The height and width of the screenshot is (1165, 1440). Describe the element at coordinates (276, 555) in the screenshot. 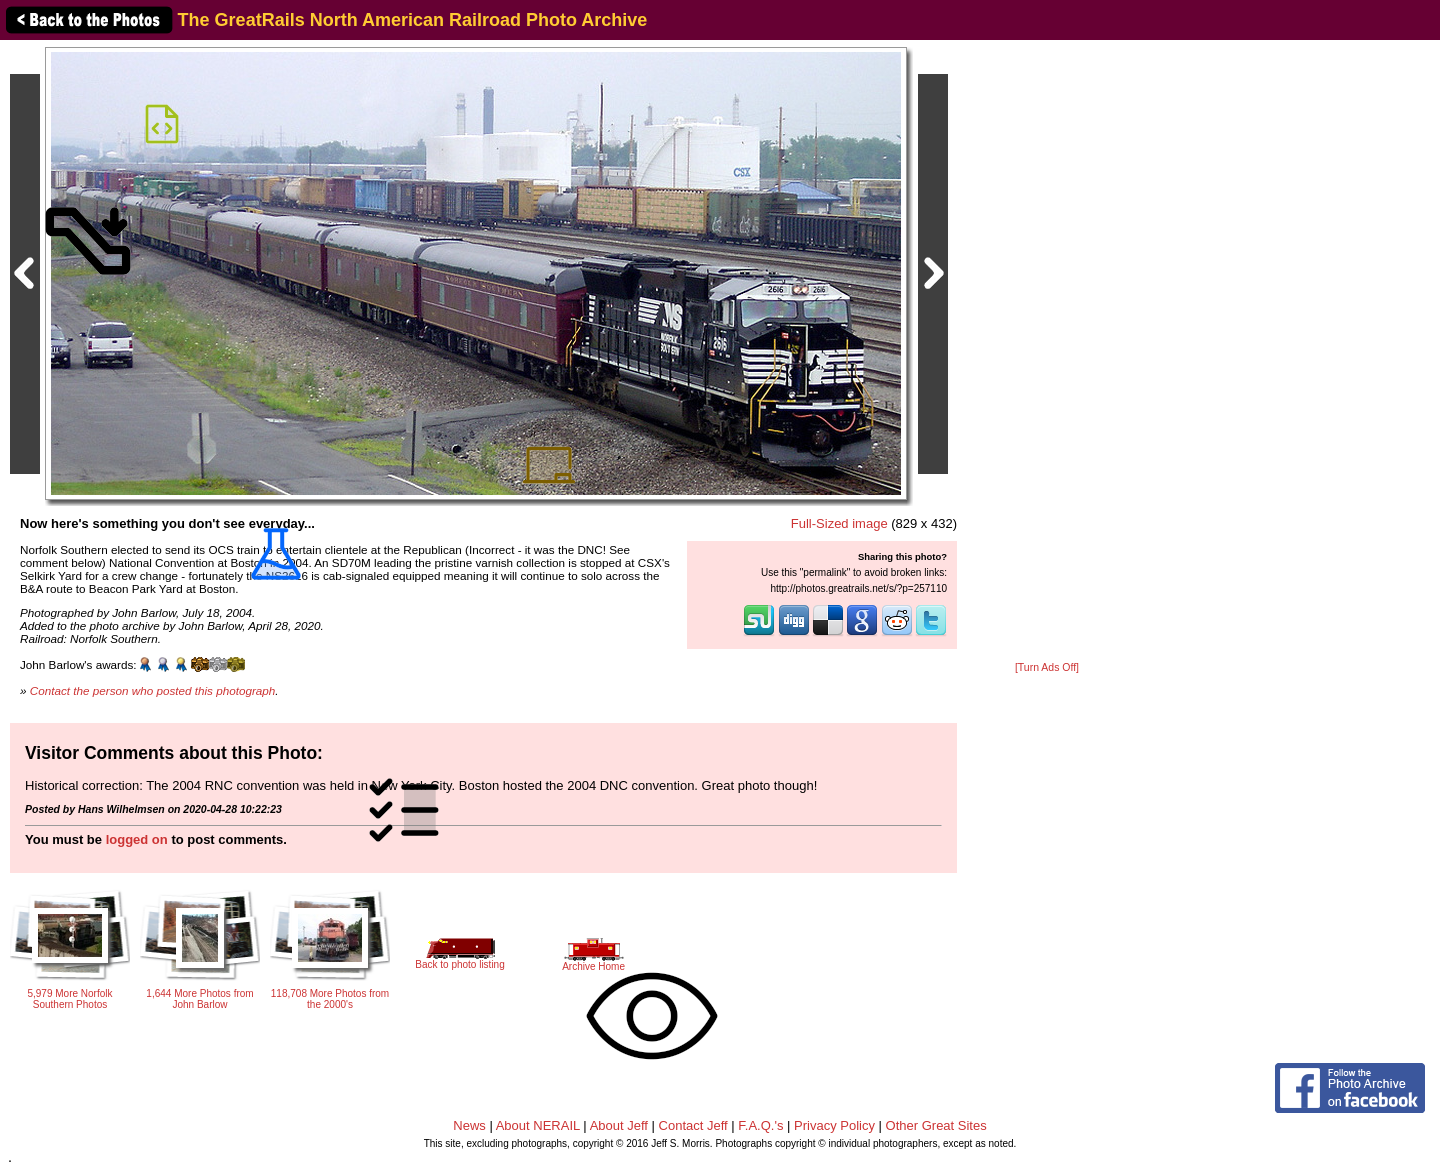

I see `access lab or experimental features` at that location.